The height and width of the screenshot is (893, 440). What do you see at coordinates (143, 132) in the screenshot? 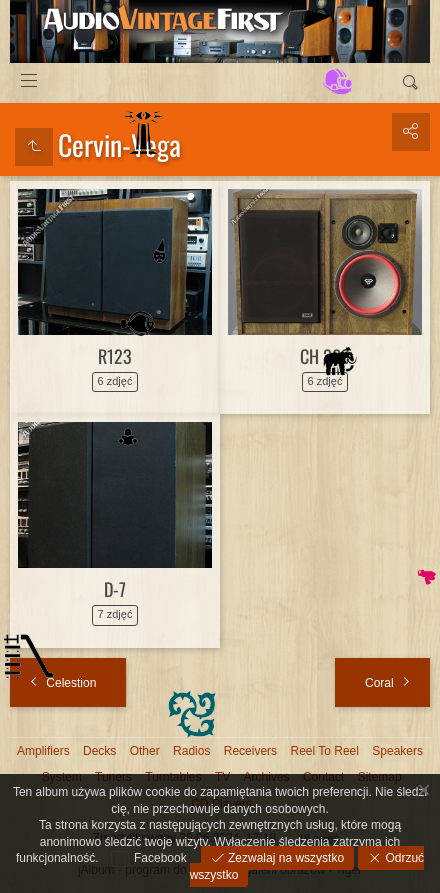
I see `indicates an enemy stronghold or boss location` at bounding box center [143, 132].